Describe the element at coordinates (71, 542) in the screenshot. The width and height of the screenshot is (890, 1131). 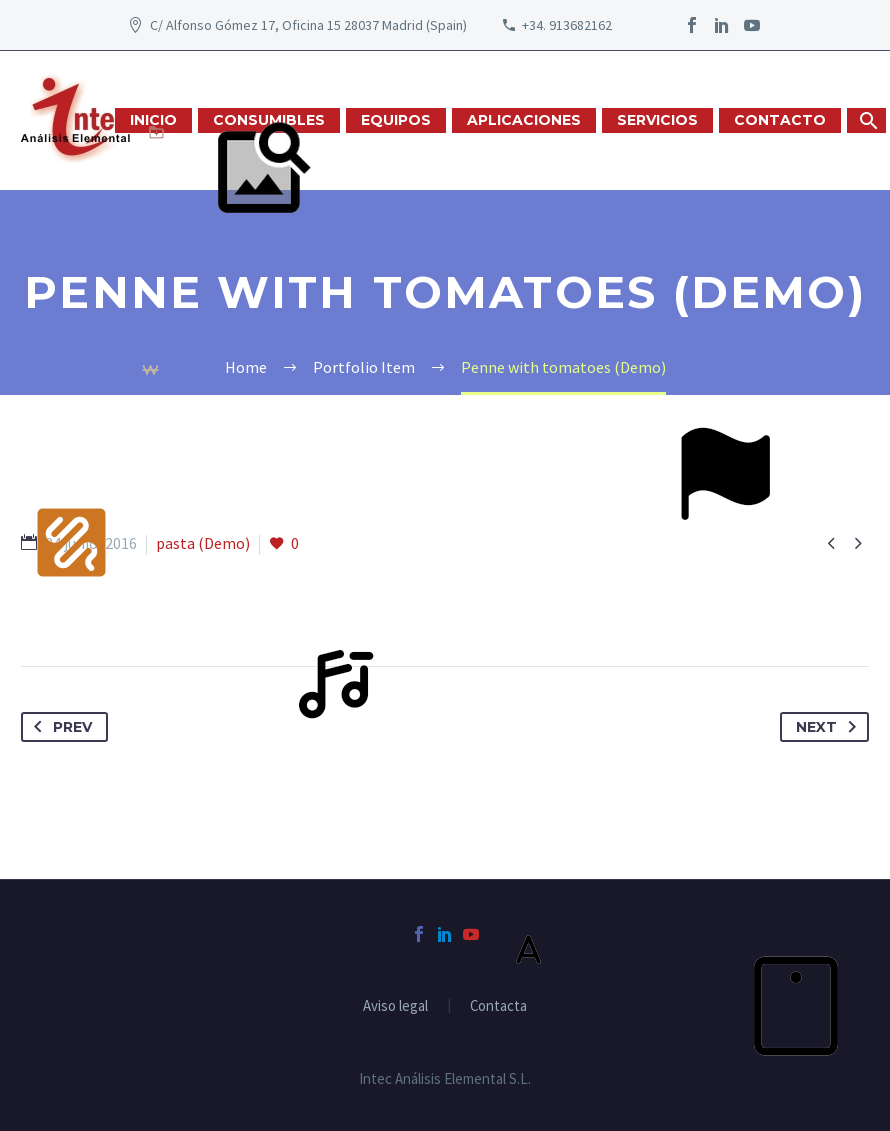
I see `access freehand drawing or annotation tools` at that location.